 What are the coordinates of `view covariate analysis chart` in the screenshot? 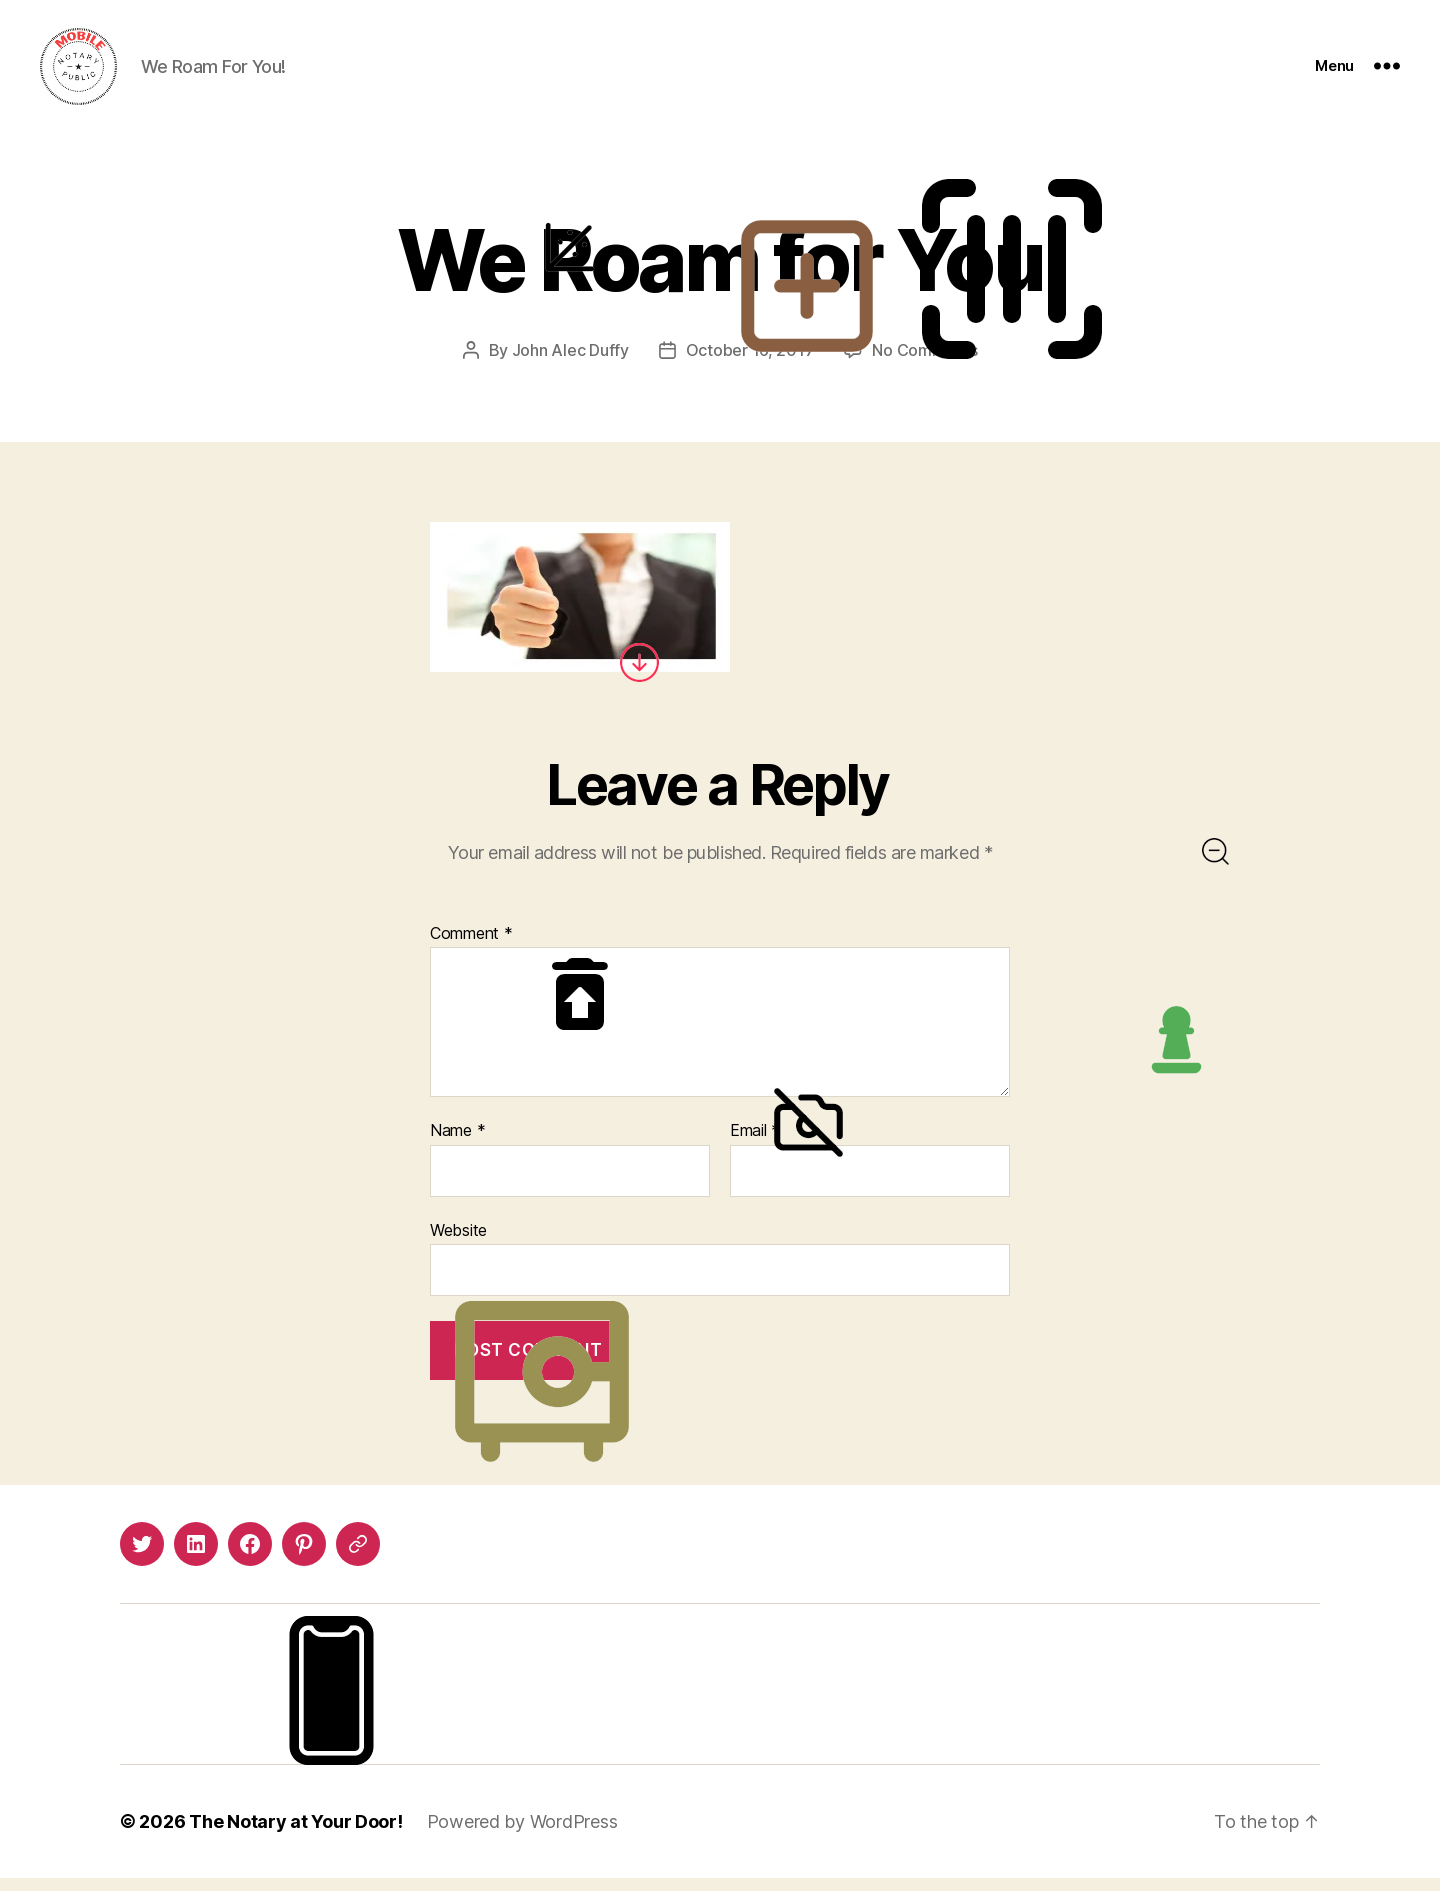 It's located at (570, 247).